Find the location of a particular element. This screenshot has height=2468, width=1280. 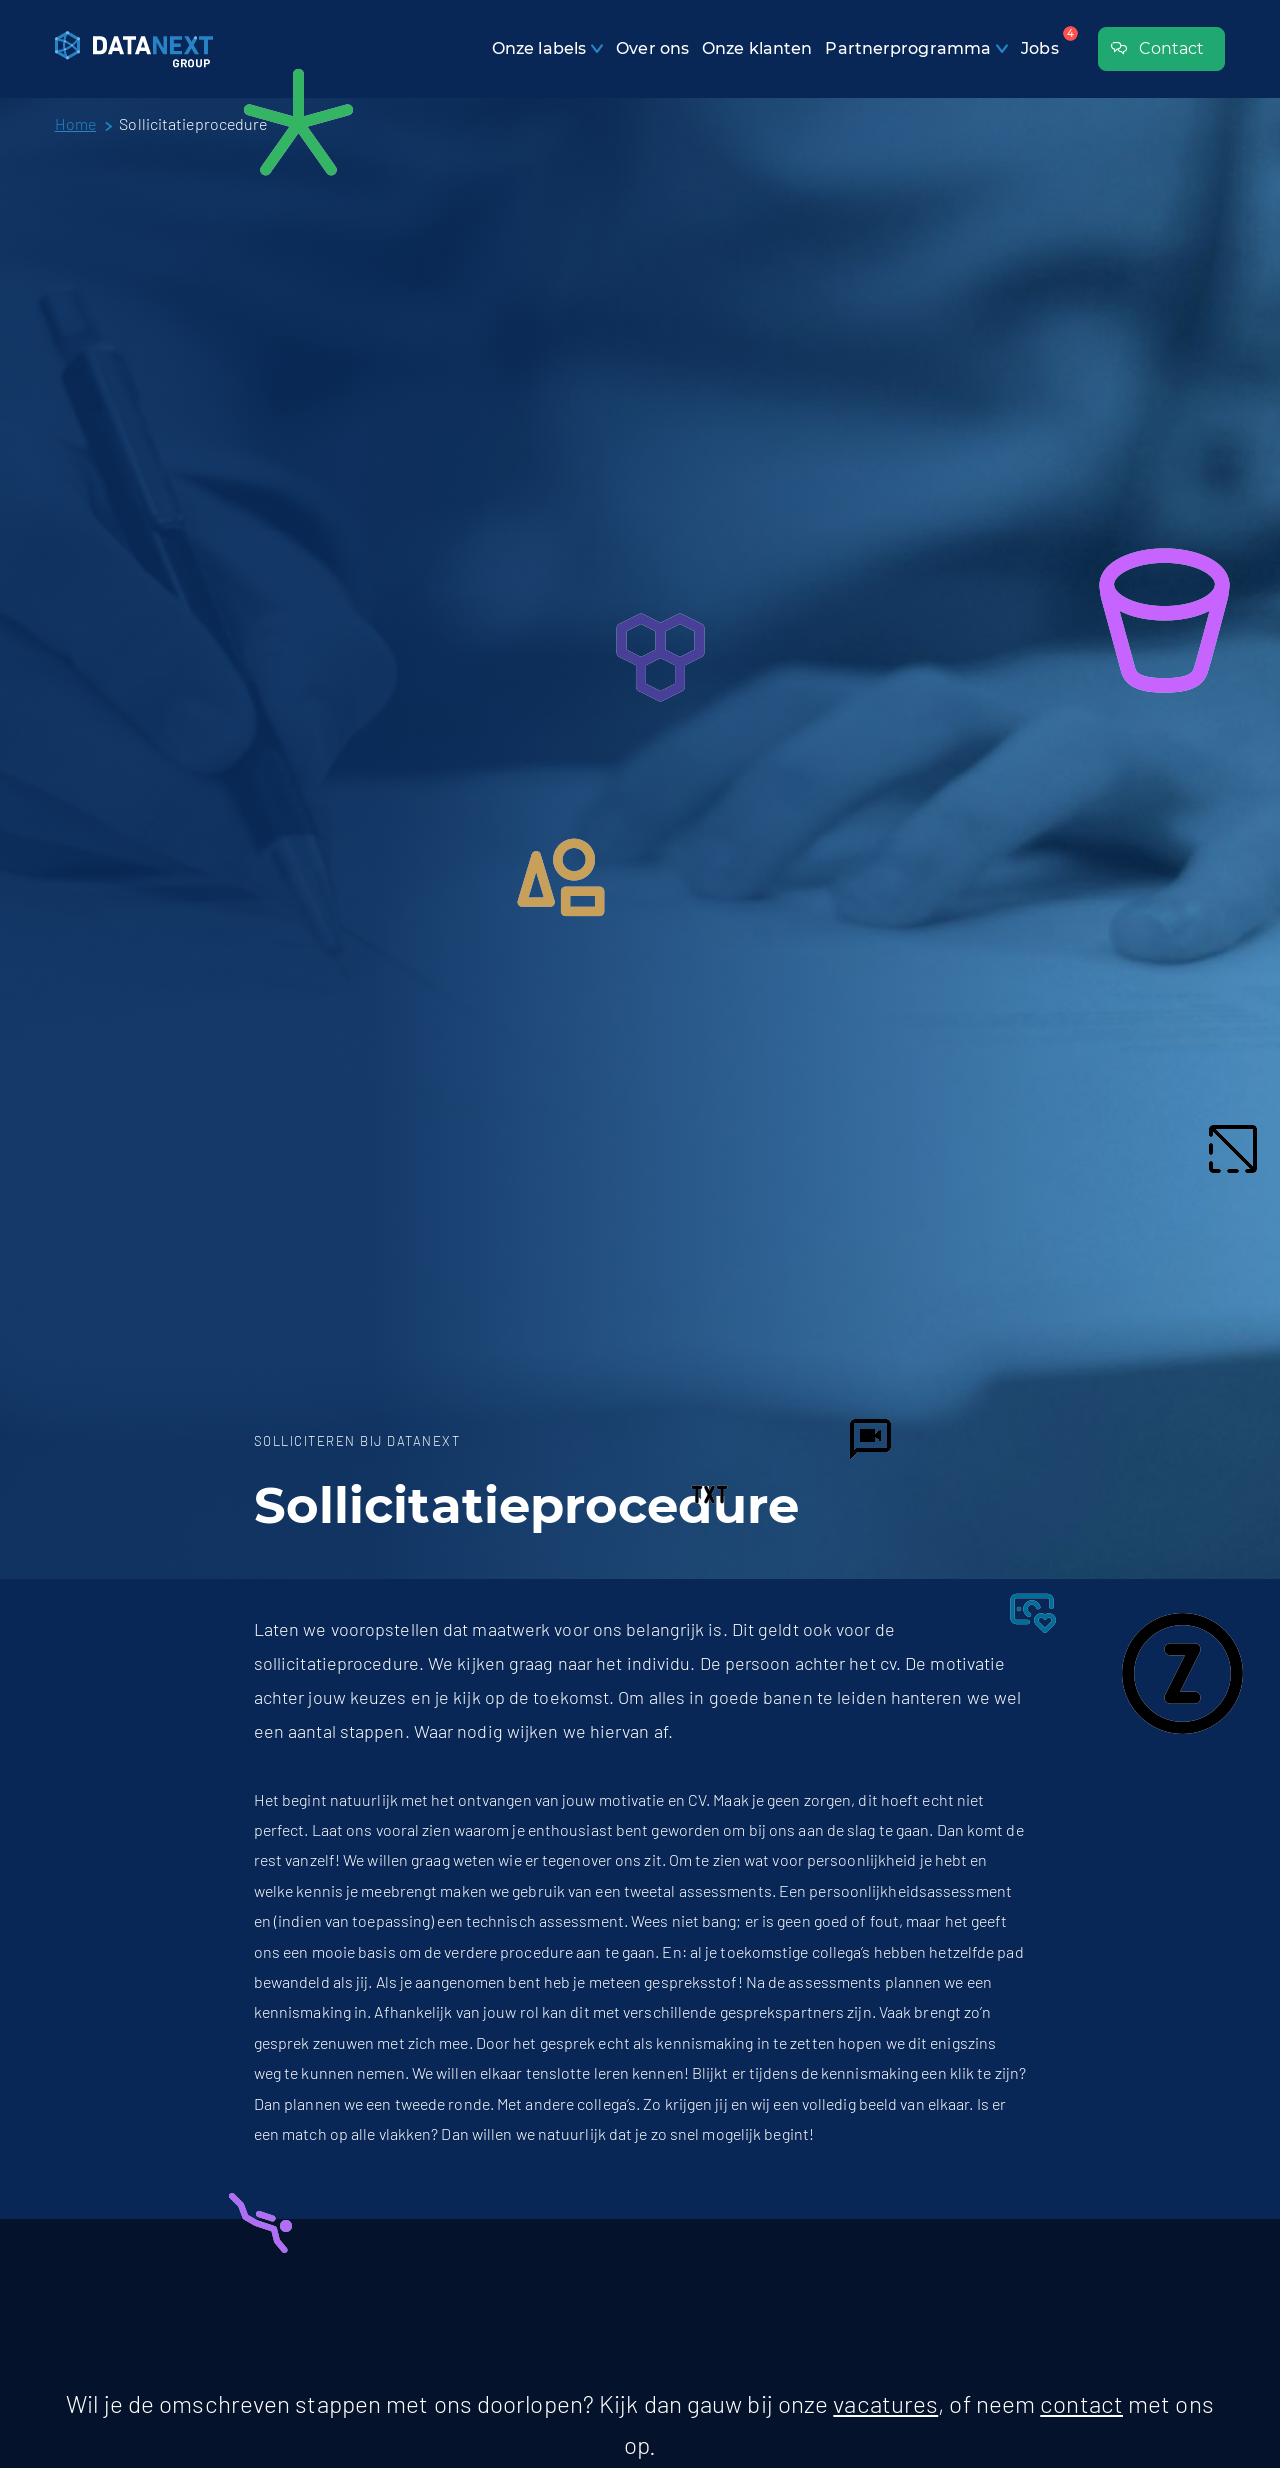

indicates a plain text file format is located at coordinates (709, 1494).